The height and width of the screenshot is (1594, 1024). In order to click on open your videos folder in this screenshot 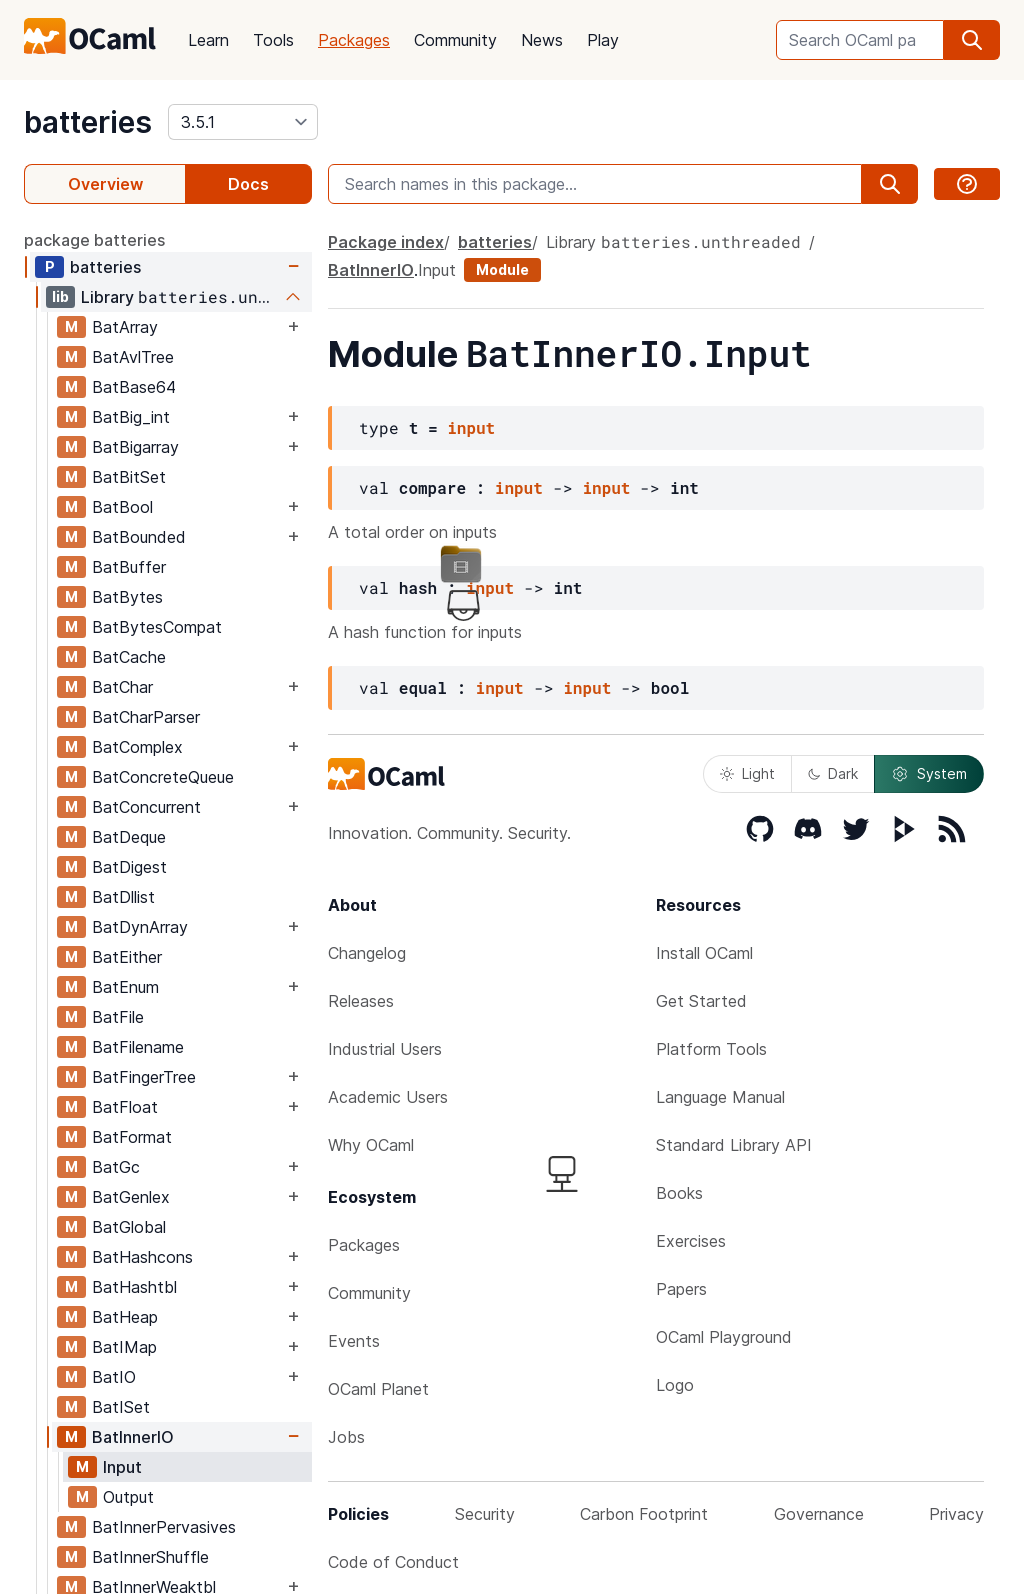, I will do `click(461, 564)`.